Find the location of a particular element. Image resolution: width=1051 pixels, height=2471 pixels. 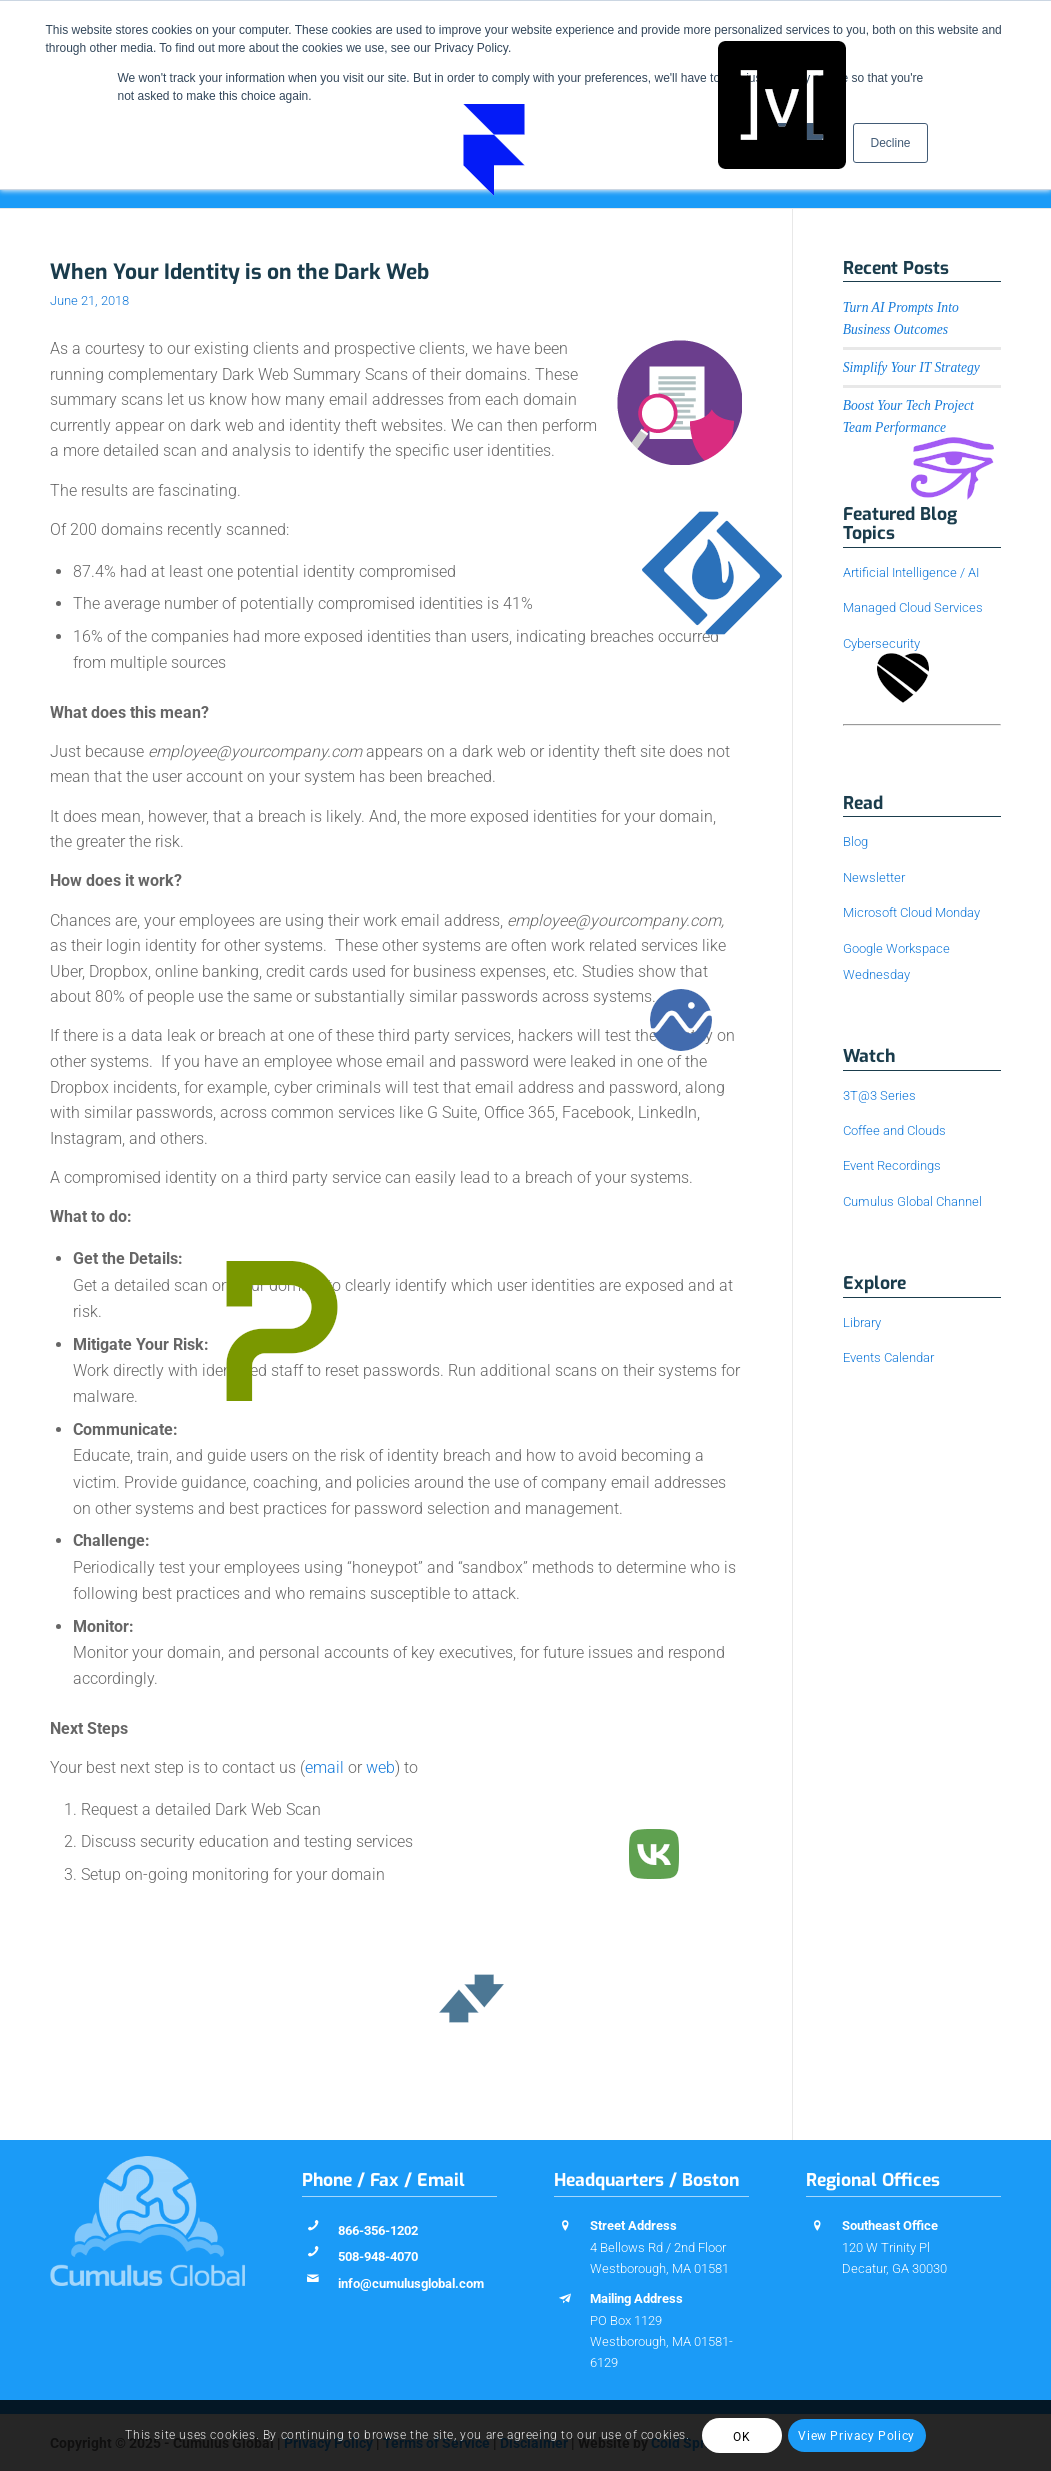

MobX state management library logo is located at coordinates (782, 105).